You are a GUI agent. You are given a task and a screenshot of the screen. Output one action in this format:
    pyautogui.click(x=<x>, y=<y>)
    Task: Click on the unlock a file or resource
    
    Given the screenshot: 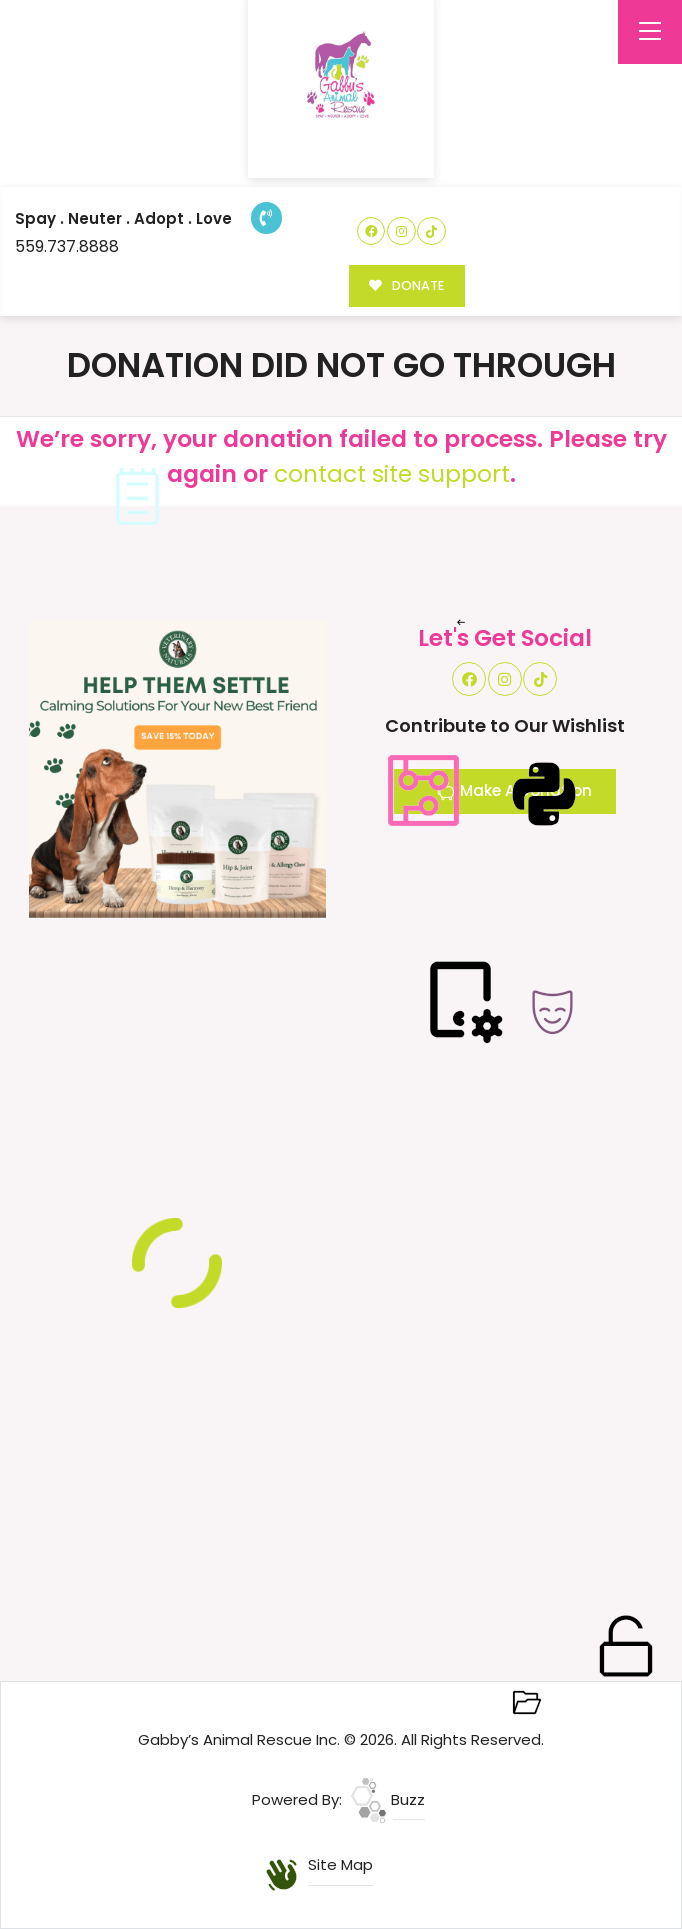 What is the action you would take?
    pyautogui.click(x=626, y=1646)
    